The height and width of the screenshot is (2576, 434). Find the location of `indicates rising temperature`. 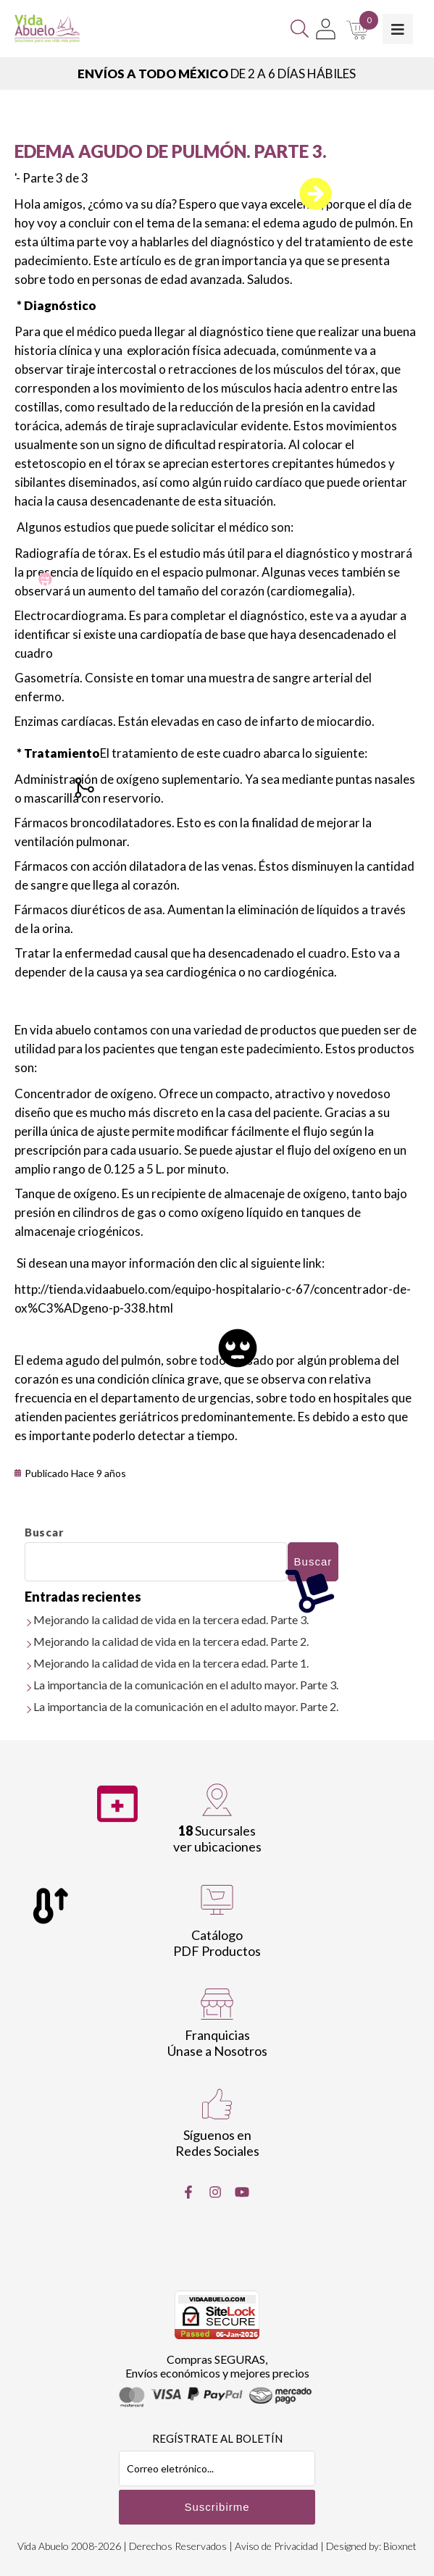

indicates rising temperature is located at coordinates (50, 1906).